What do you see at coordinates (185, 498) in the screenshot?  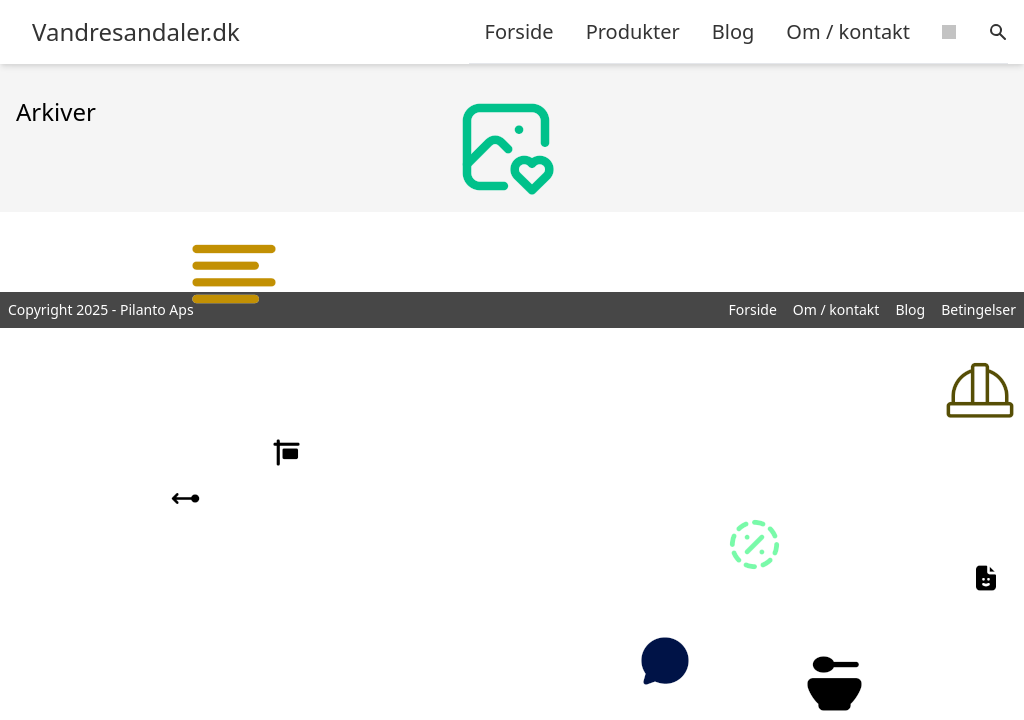 I see `go back to the previous screen` at bounding box center [185, 498].